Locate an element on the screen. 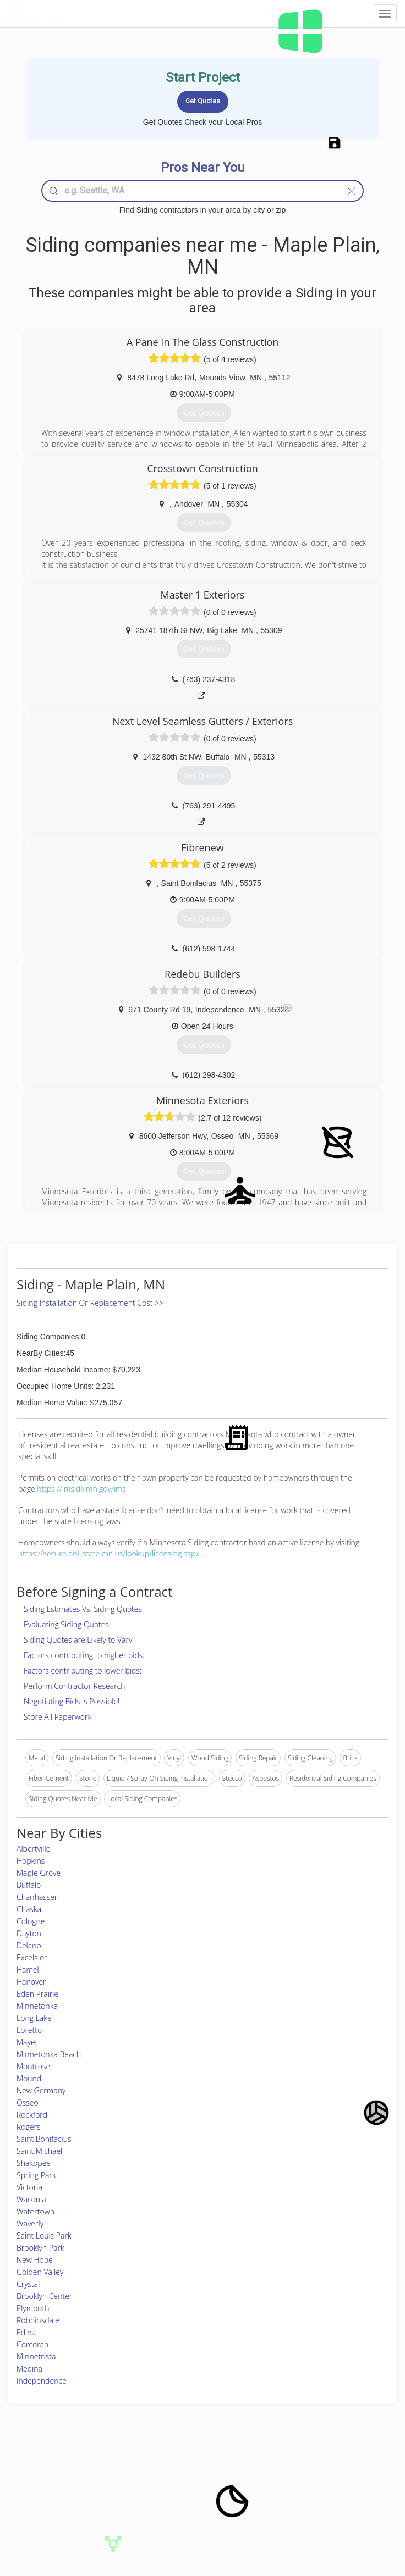 The width and height of the screenshot is (405, 2576). access volleyball or sports-related content is located at coordinates (376, 2113).